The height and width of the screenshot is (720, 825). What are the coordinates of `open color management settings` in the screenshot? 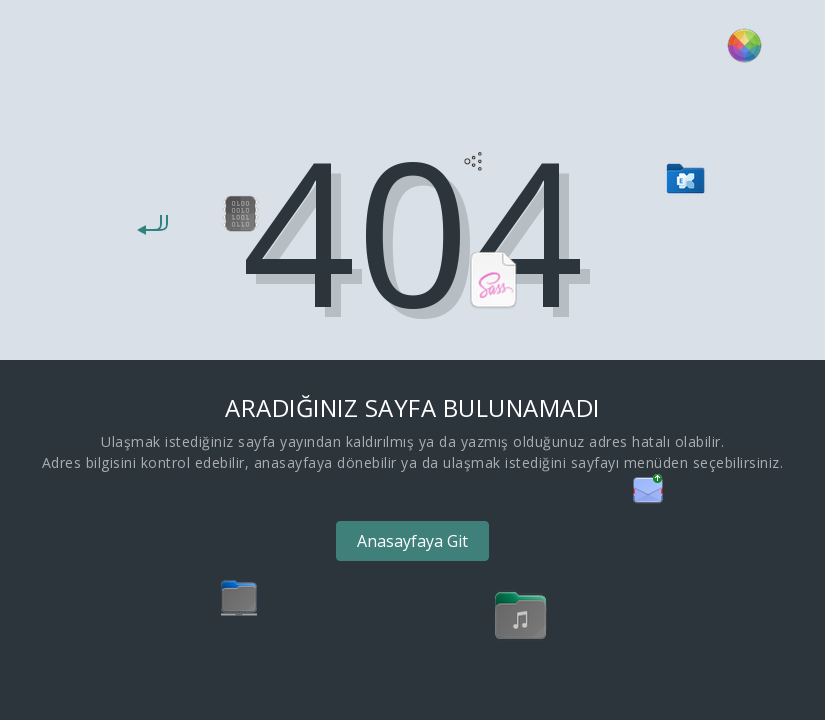 It's located at (744, 45).